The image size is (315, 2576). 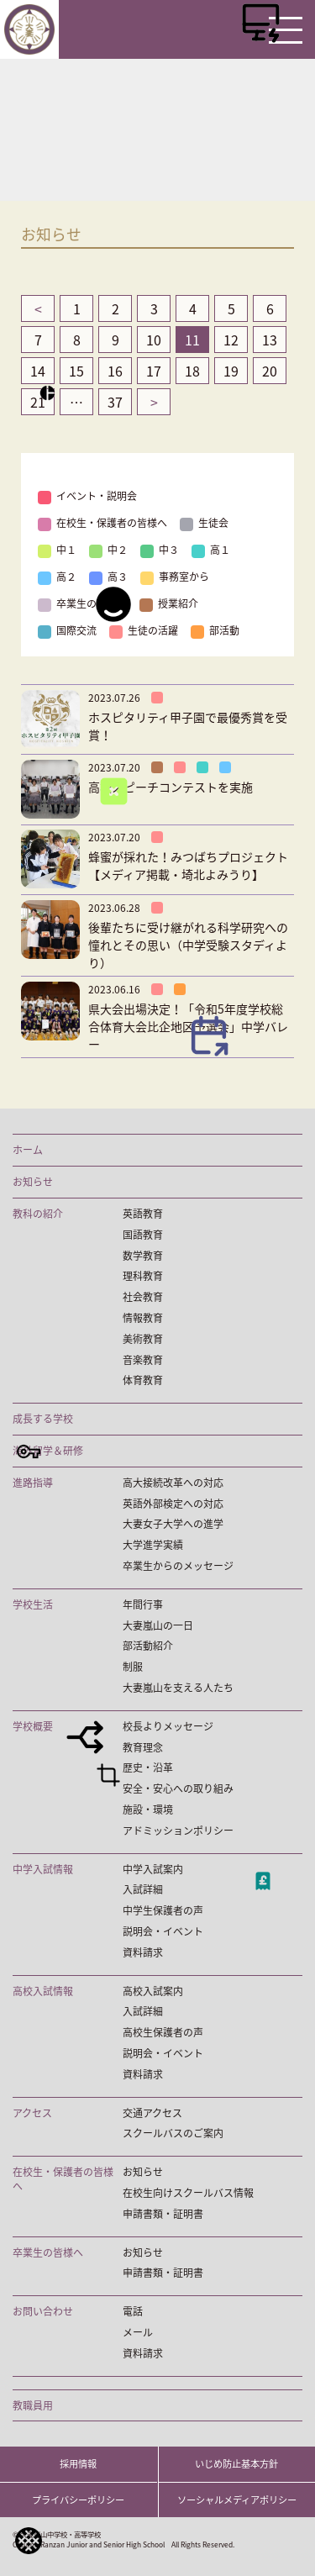 I want to click on crop an image or photo, so click(x=108, y=1775).